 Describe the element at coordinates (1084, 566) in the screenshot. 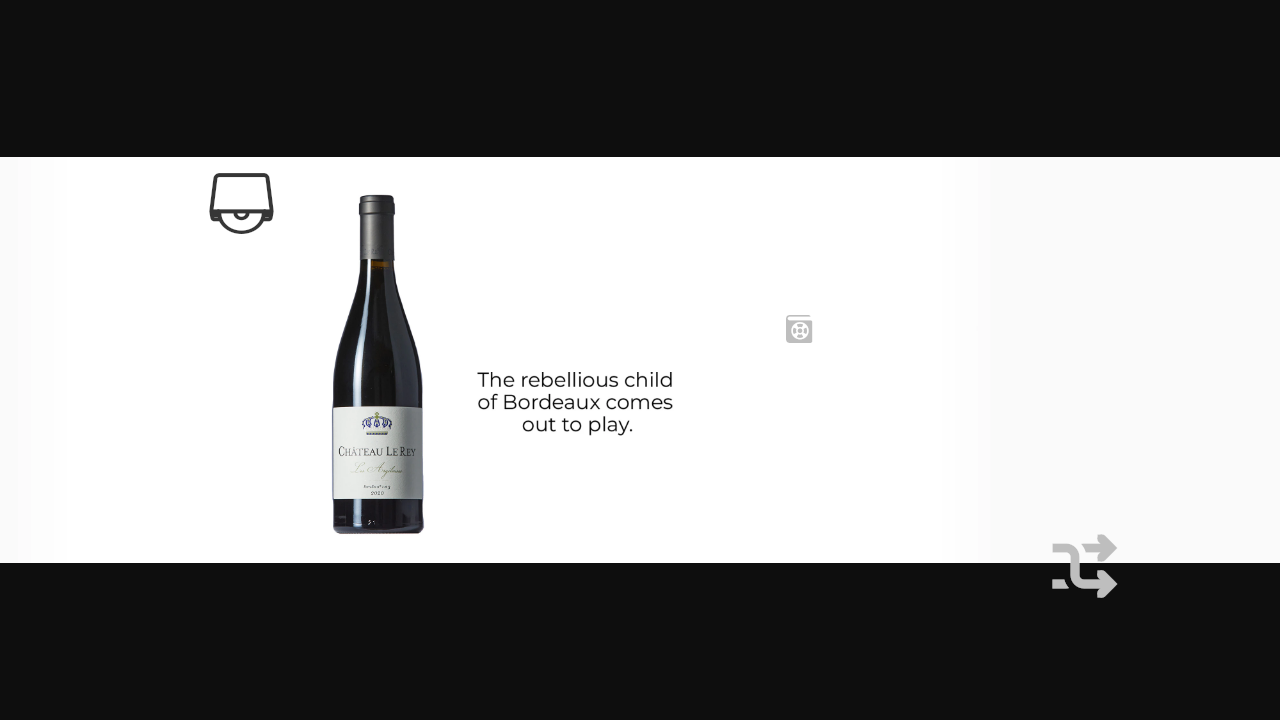

I see `shuffle playlist or queue` at that location.